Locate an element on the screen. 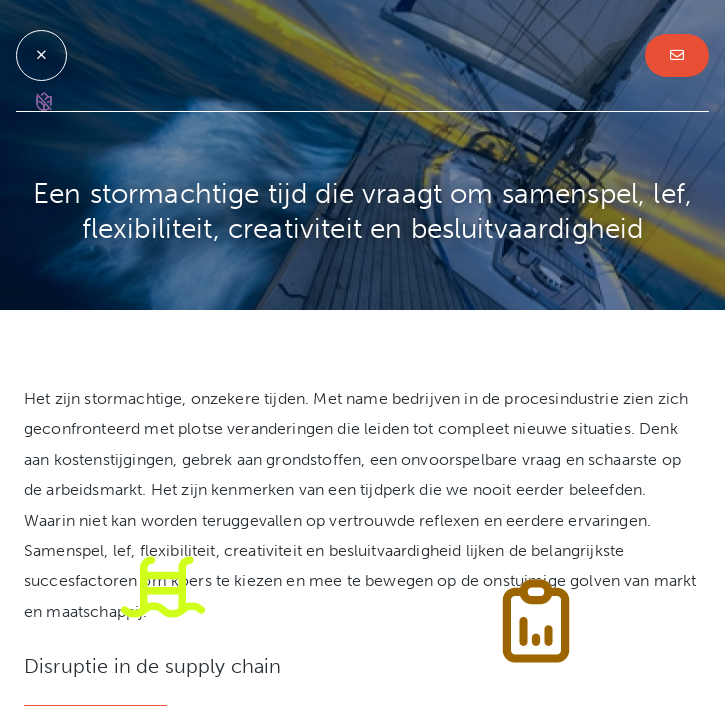  indicates gluten-free or grain-free option is located at coordinates (44, 102).